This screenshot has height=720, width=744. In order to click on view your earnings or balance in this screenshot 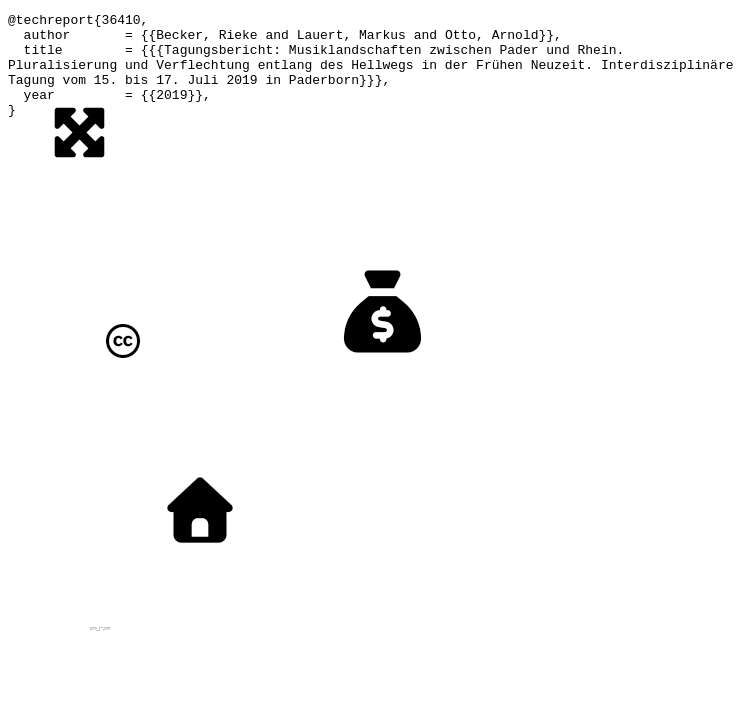, I will do `click(382, 311)`.